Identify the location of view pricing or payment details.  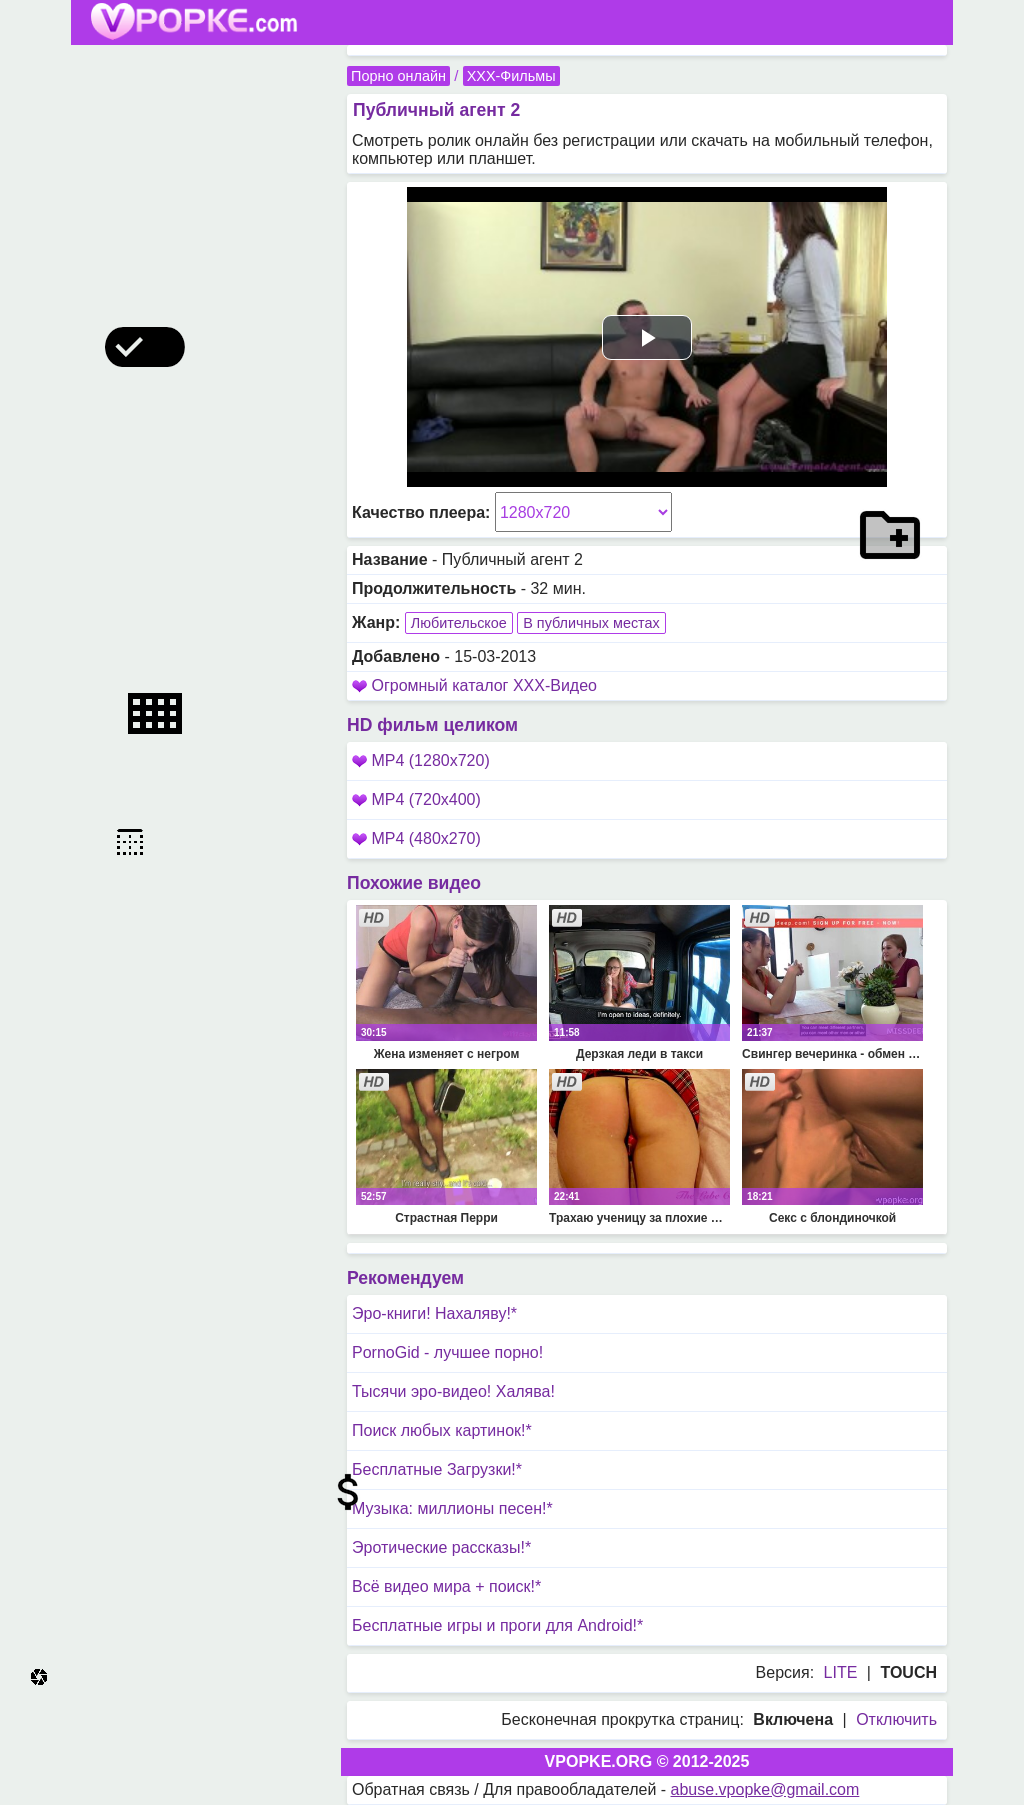
(349, 1492).